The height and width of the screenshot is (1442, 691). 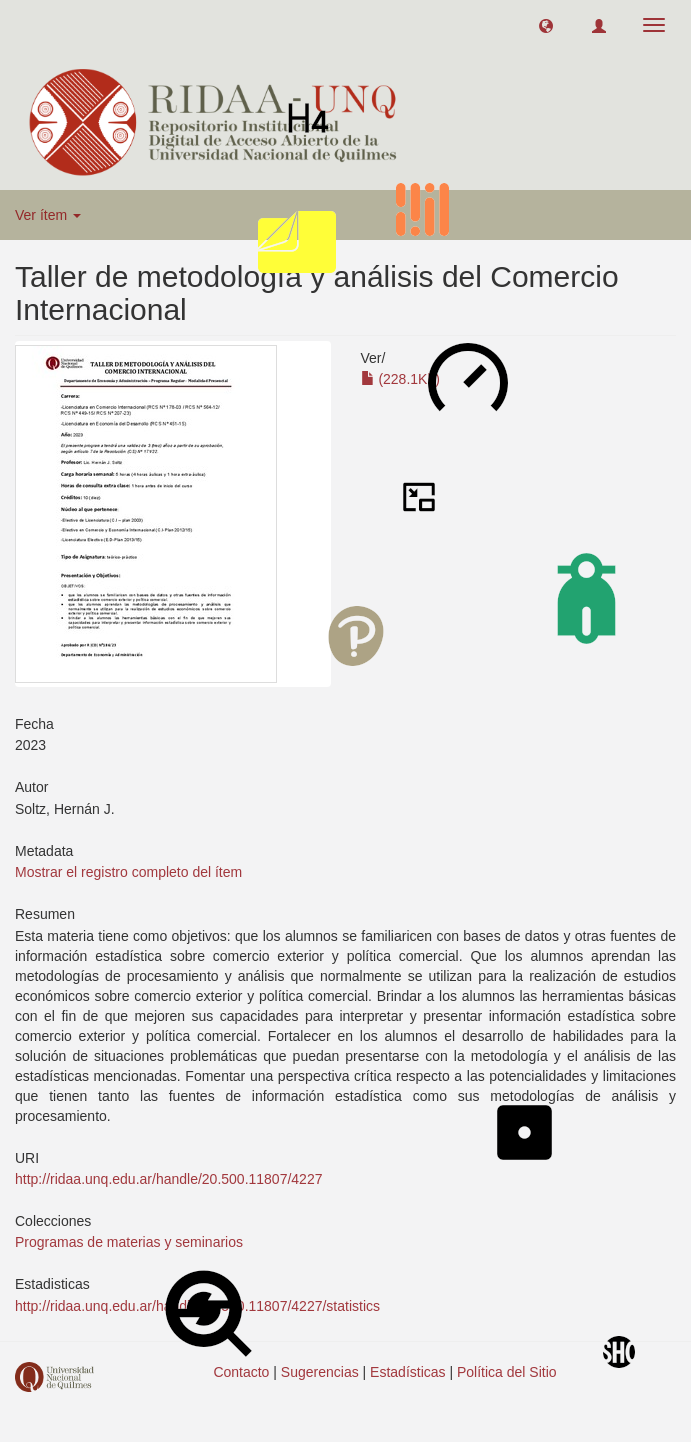 What do you see at coordinates (307, 118) in the screenshot?
I see `format text as heading level 4` at bounding box center [307, 118].